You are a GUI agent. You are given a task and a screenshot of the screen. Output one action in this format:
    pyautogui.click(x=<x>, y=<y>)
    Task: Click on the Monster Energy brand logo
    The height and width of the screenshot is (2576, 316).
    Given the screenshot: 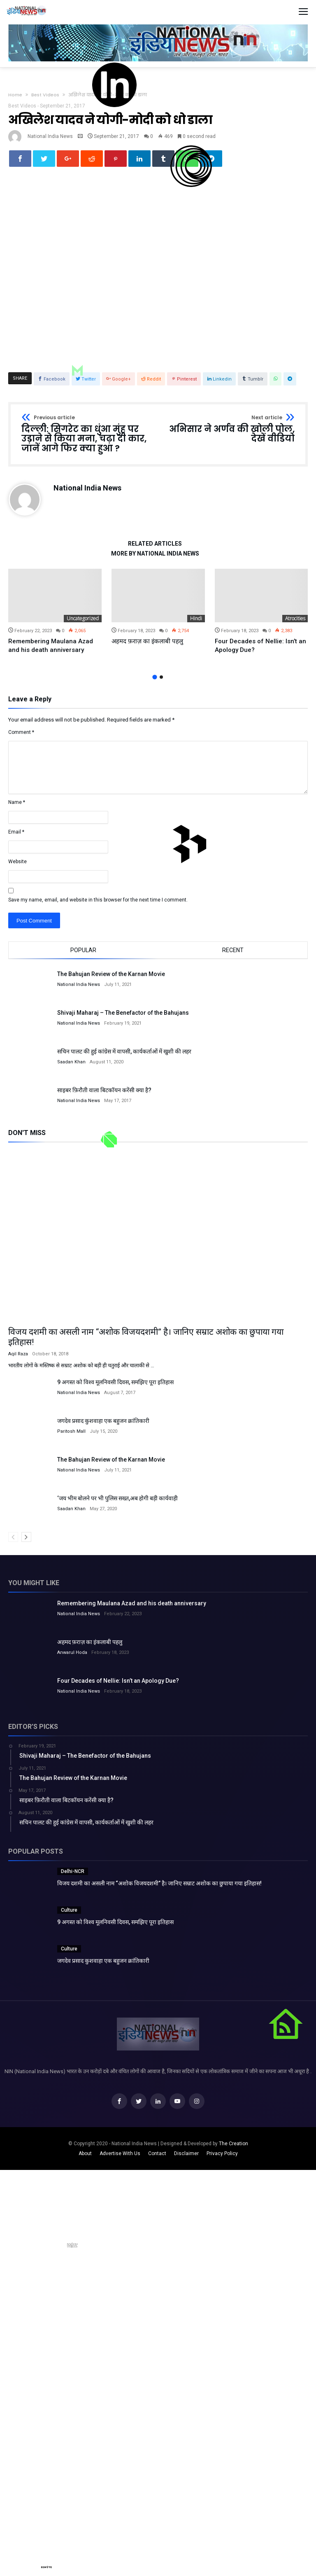 What is the action you would take?
    pyautogui.click(x=77, y=370)
    